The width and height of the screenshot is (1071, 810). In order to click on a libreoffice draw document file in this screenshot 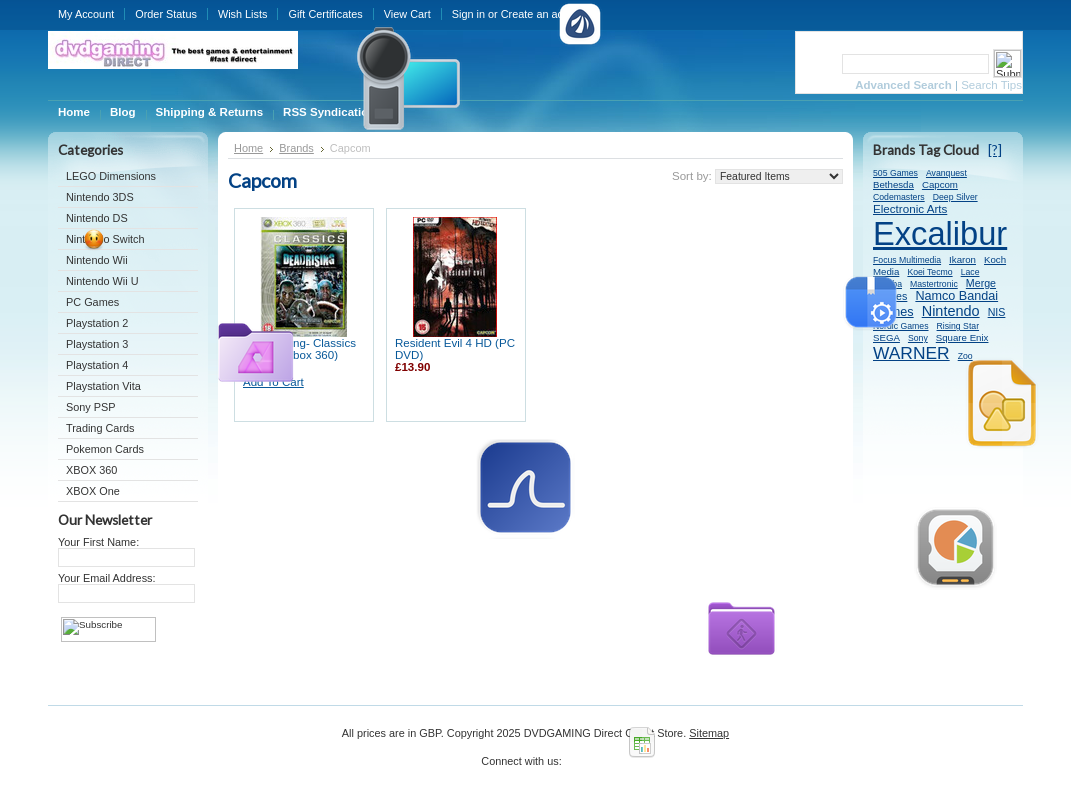, I will do `click(1002, 403)`.